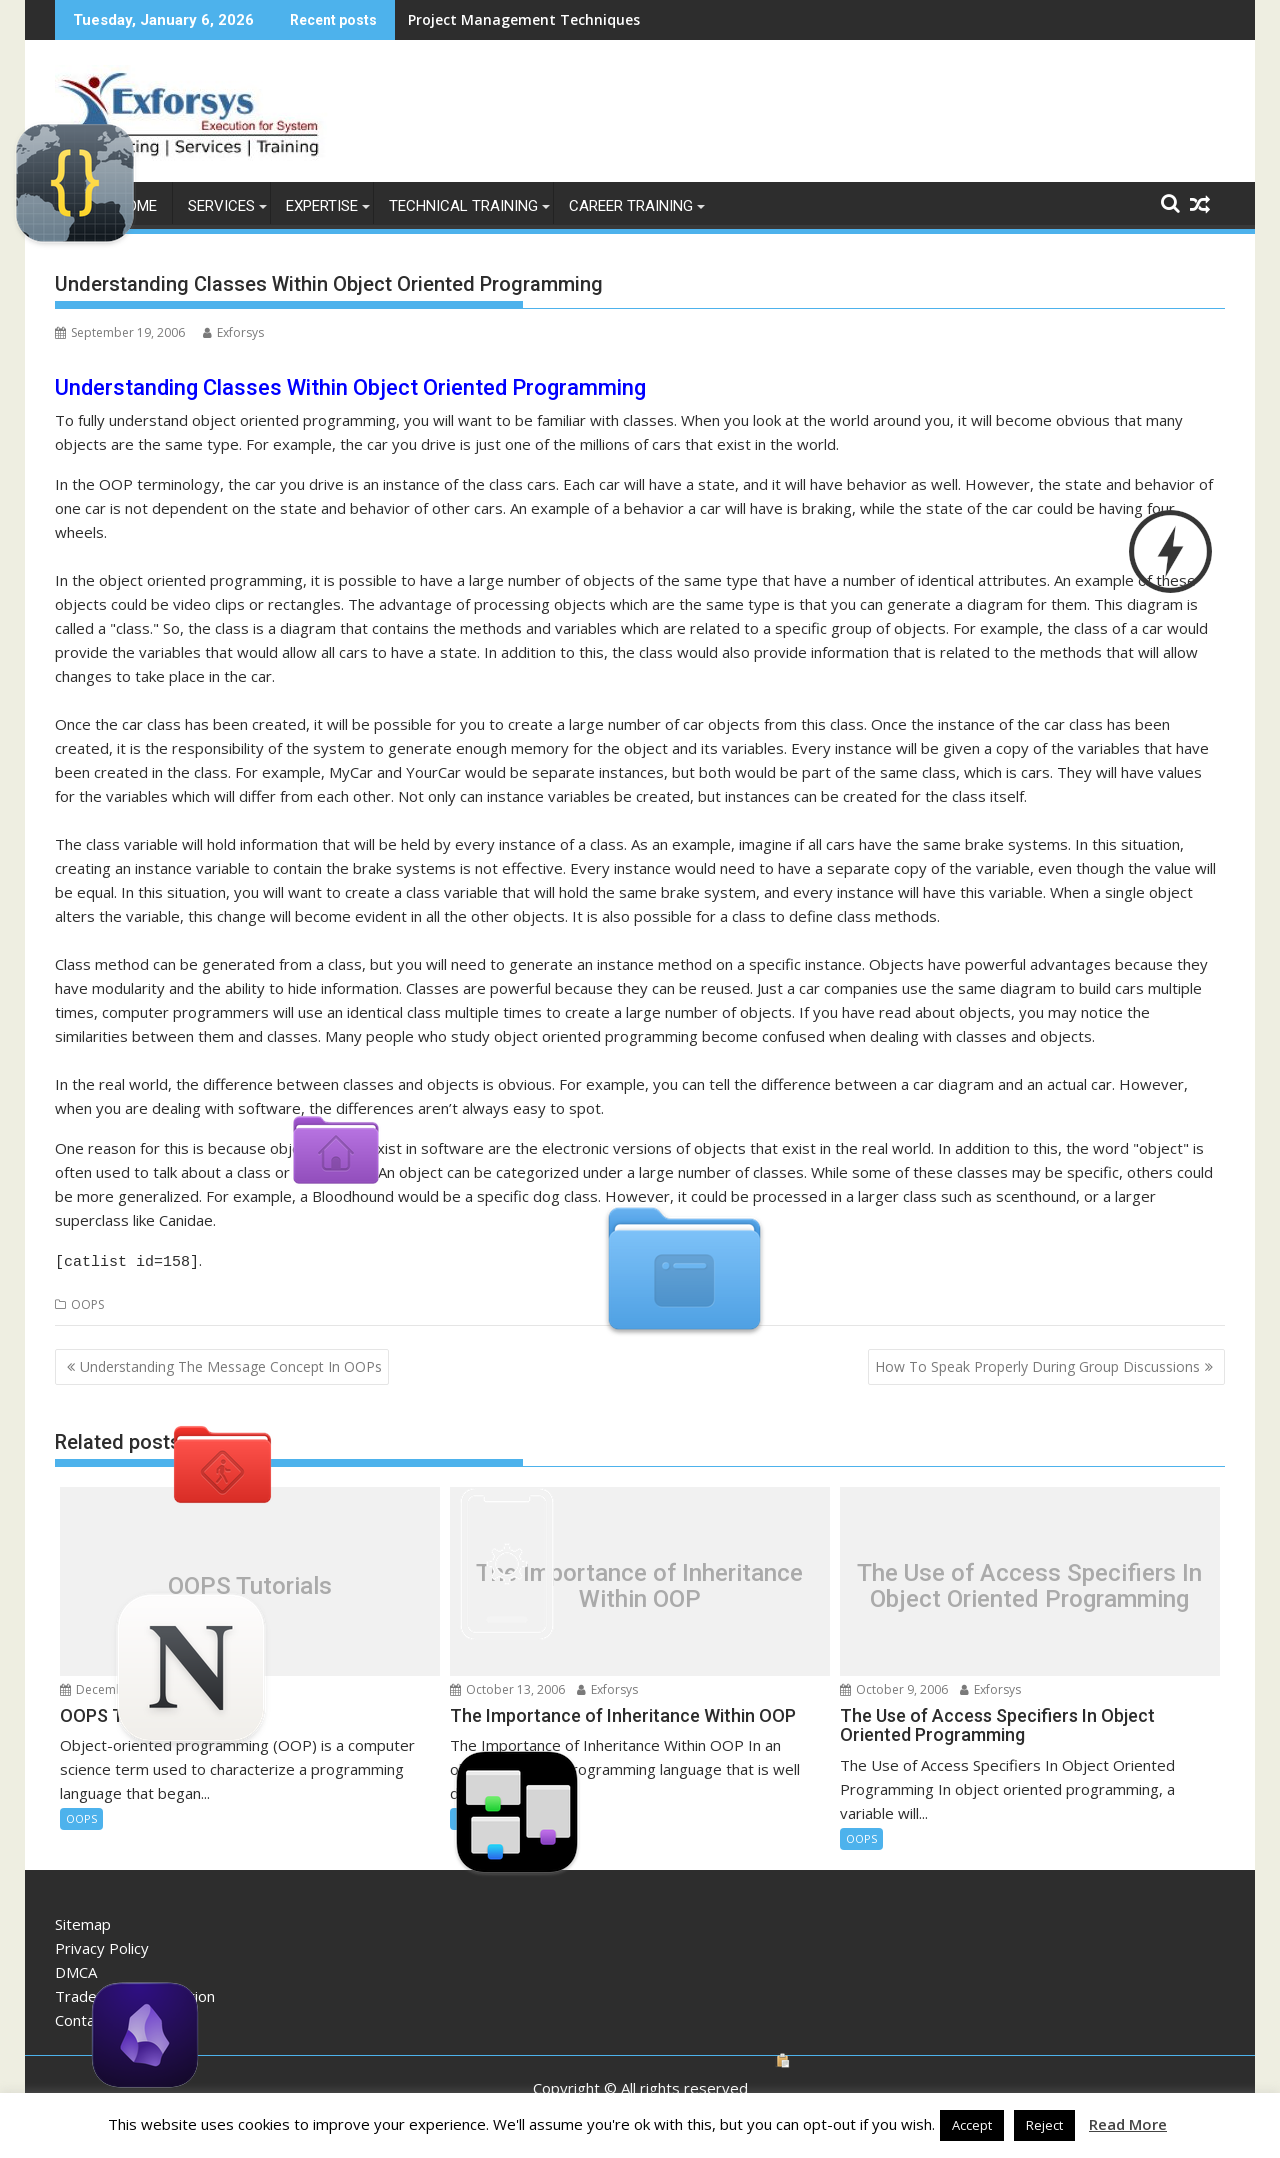 The image size is (1280, 2158). I want to click on paste copied content from clipboard, so click(783, 2061).